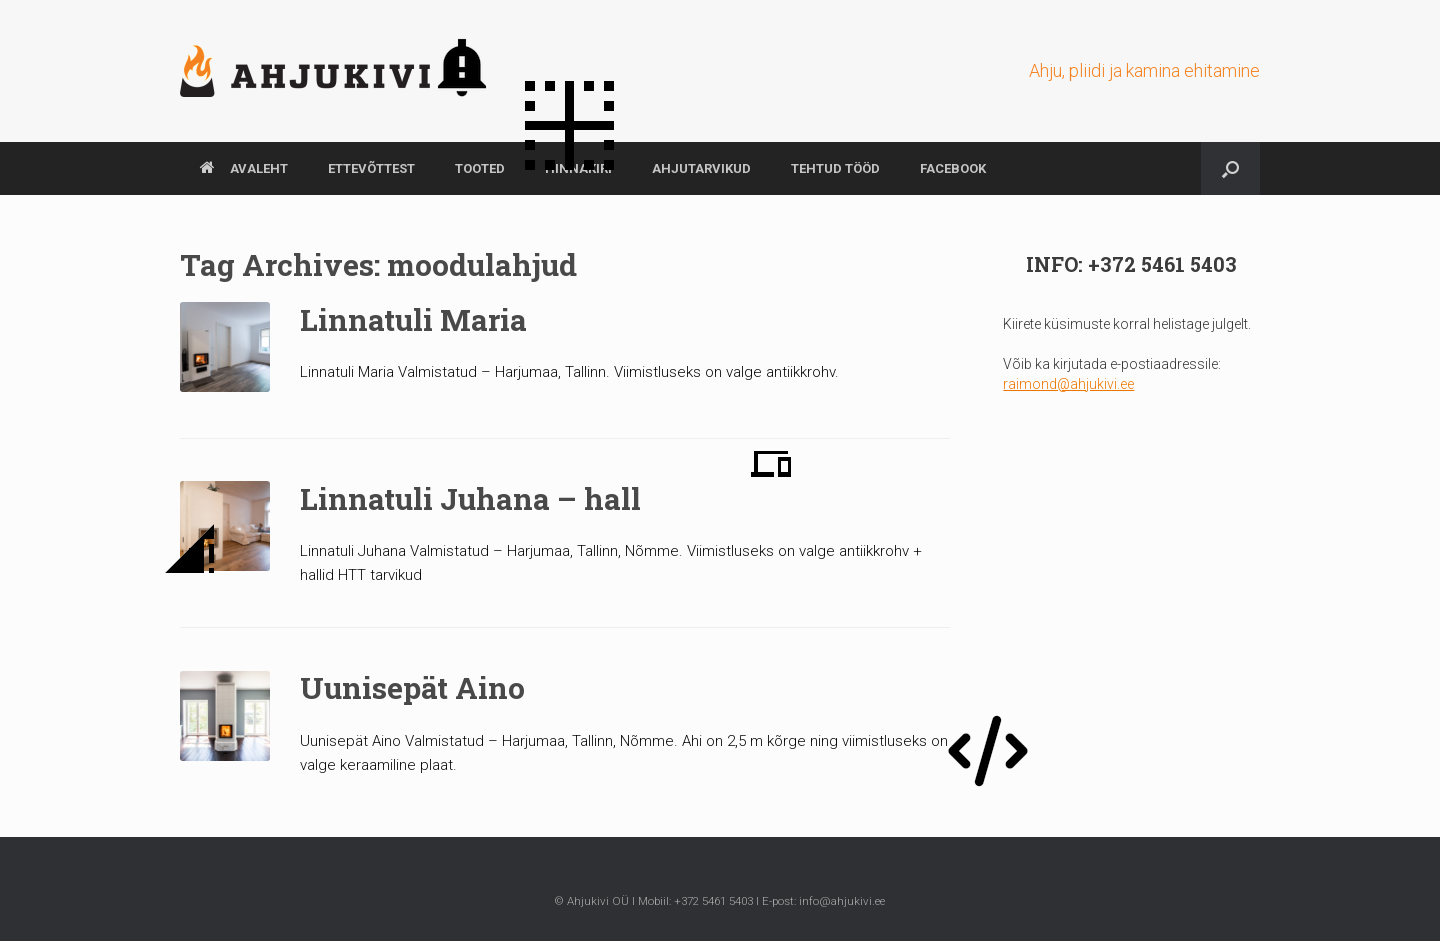 This screenshot has height=941, width=1440. Describe the element at coordinates (462, 67) in the screenshot. I see `important notification requiring attention` at that location.